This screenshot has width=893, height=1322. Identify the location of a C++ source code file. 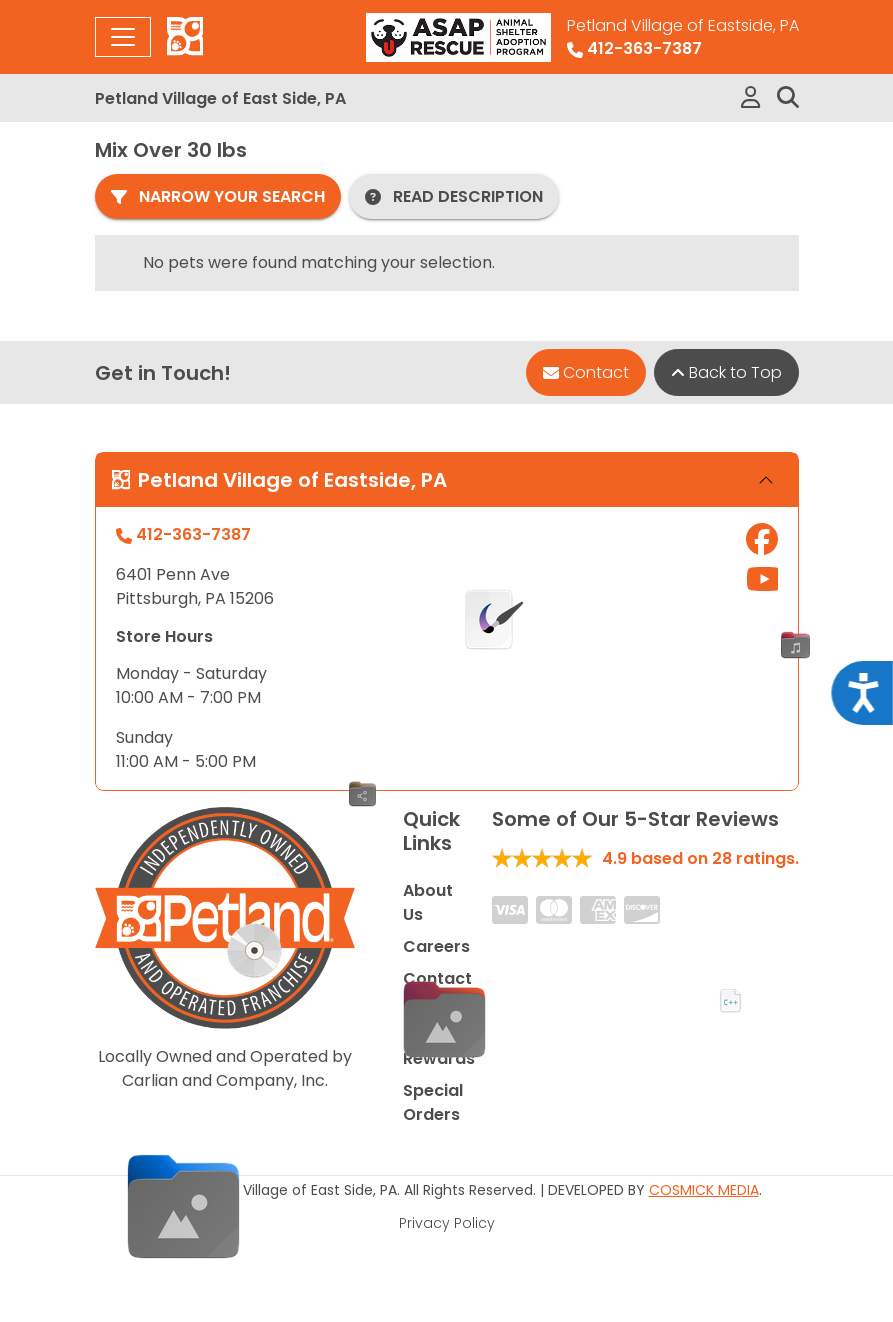
(730, 1000).